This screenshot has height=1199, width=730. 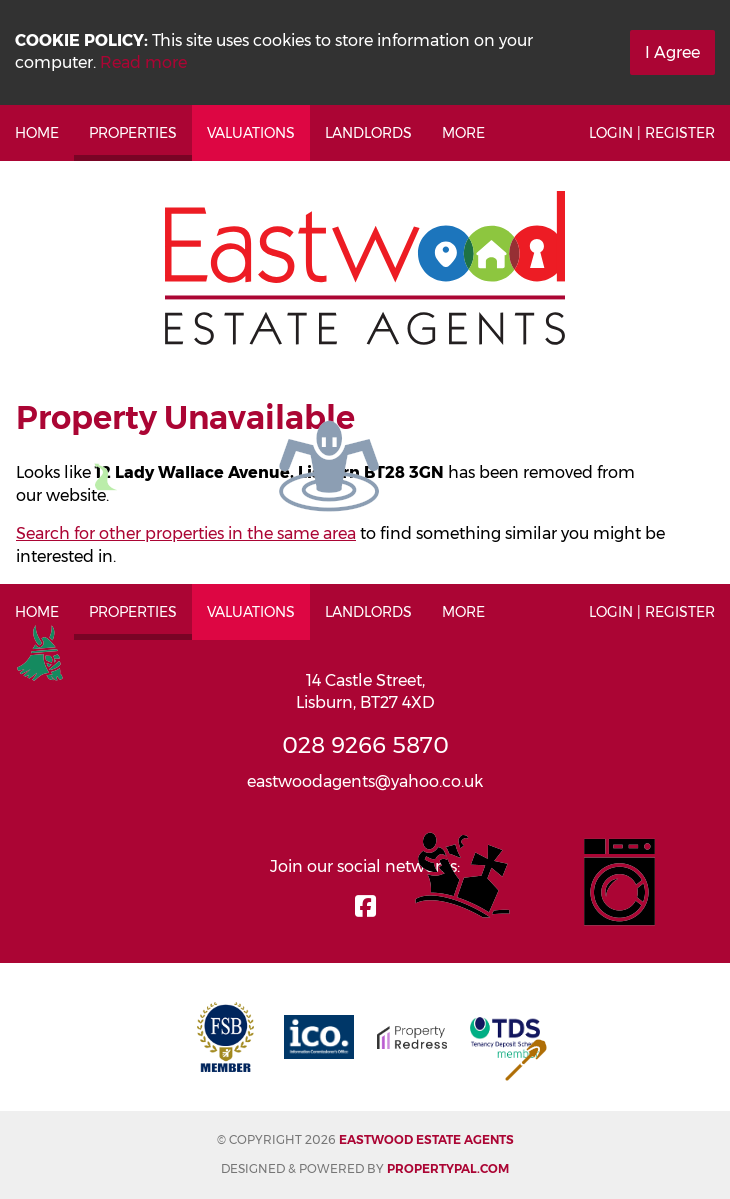 I want to click on select viking character or class, so click(x=40, y=653).